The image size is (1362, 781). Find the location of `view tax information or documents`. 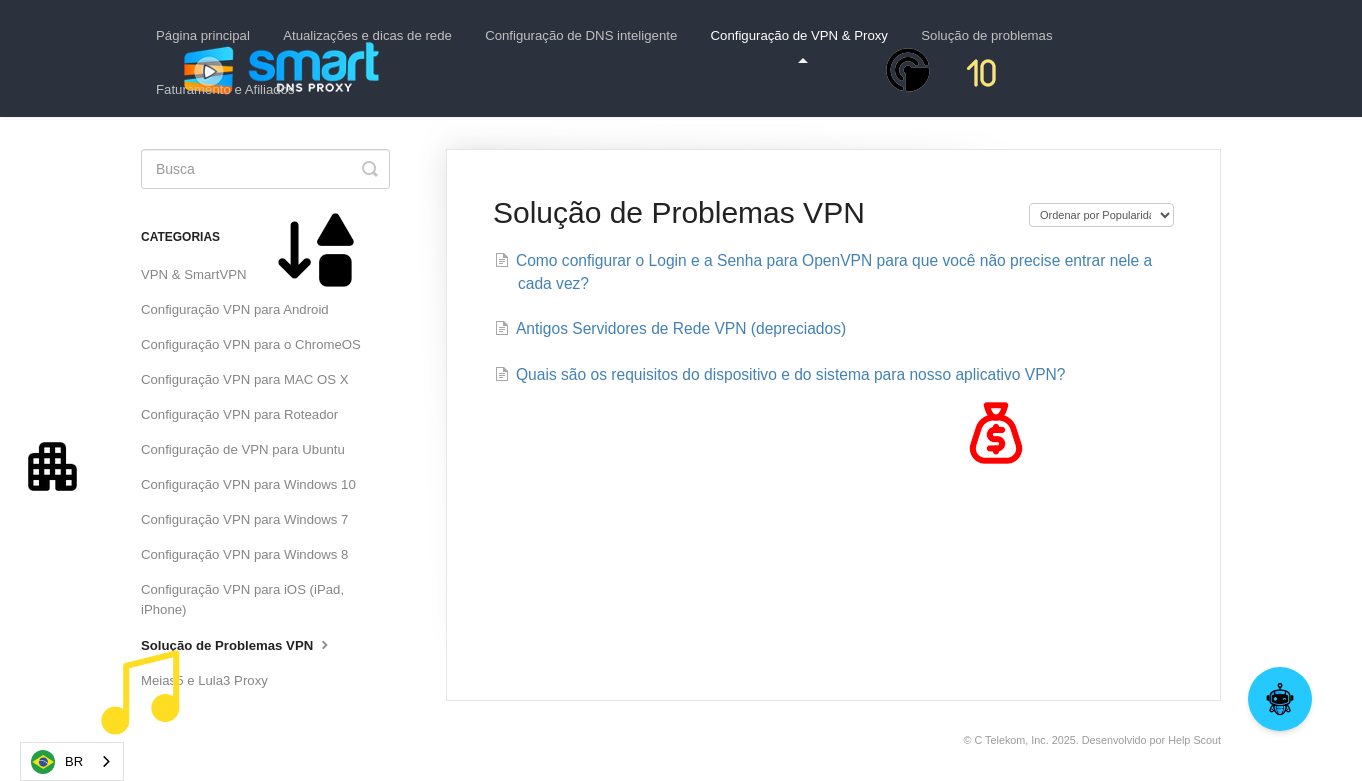

view tax information or documents is located at coordinates (996, 433).